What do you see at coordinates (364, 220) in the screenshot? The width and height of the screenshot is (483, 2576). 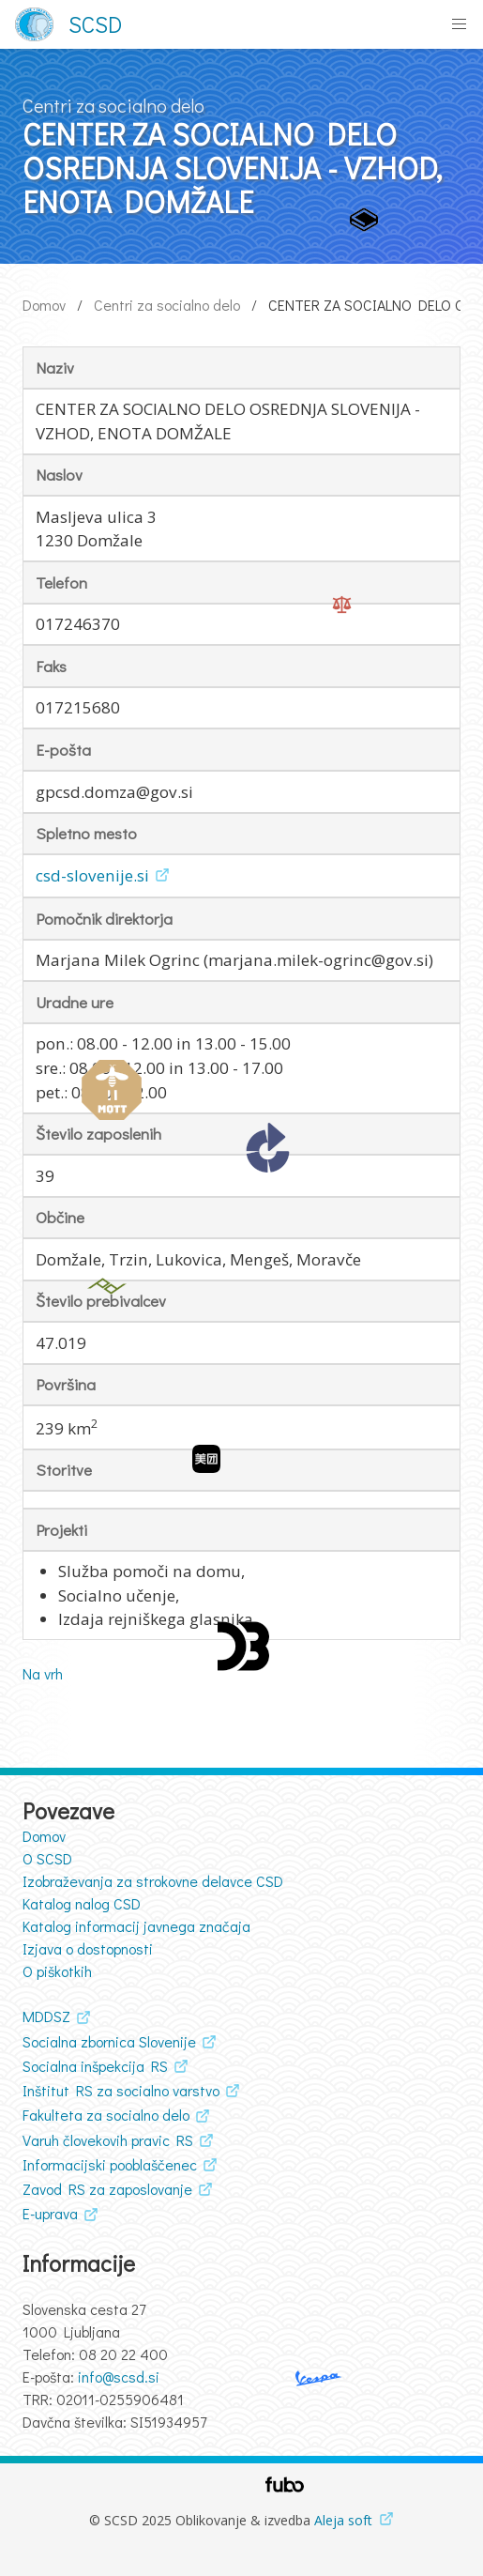 I see `stackbit logo` at bounding box center [364, 220].